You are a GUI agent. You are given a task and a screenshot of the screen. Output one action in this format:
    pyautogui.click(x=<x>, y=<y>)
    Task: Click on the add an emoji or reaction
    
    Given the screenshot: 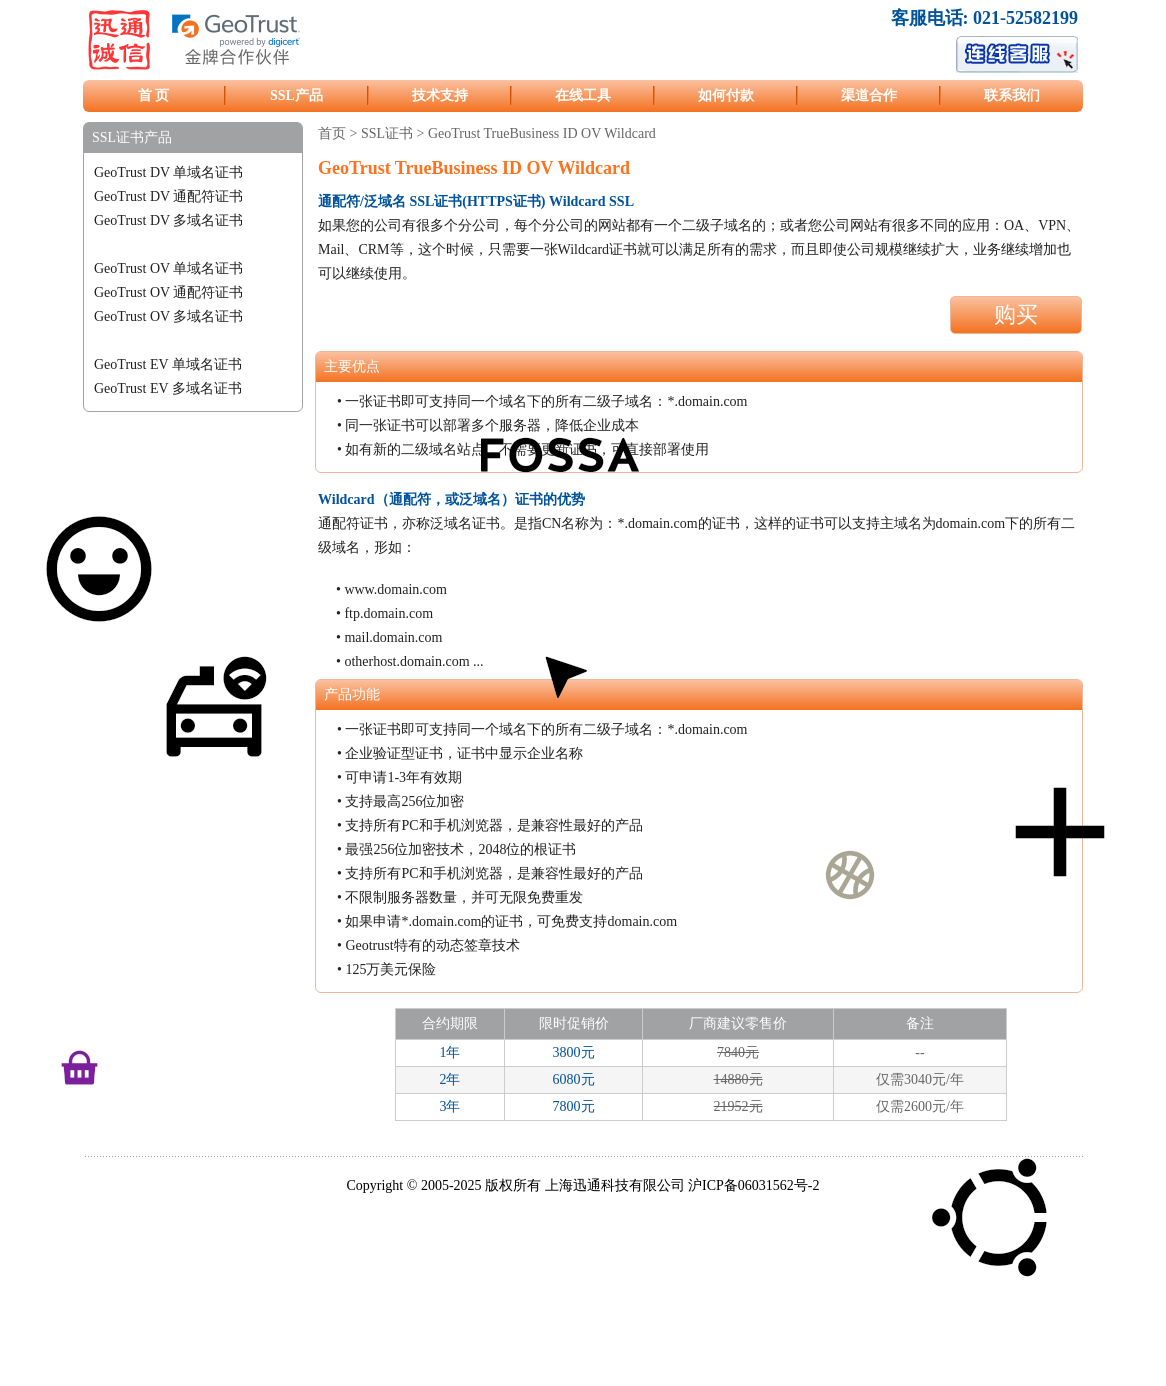 What is the action you would take?
    pyautogui.click(x=99, y=569)
    